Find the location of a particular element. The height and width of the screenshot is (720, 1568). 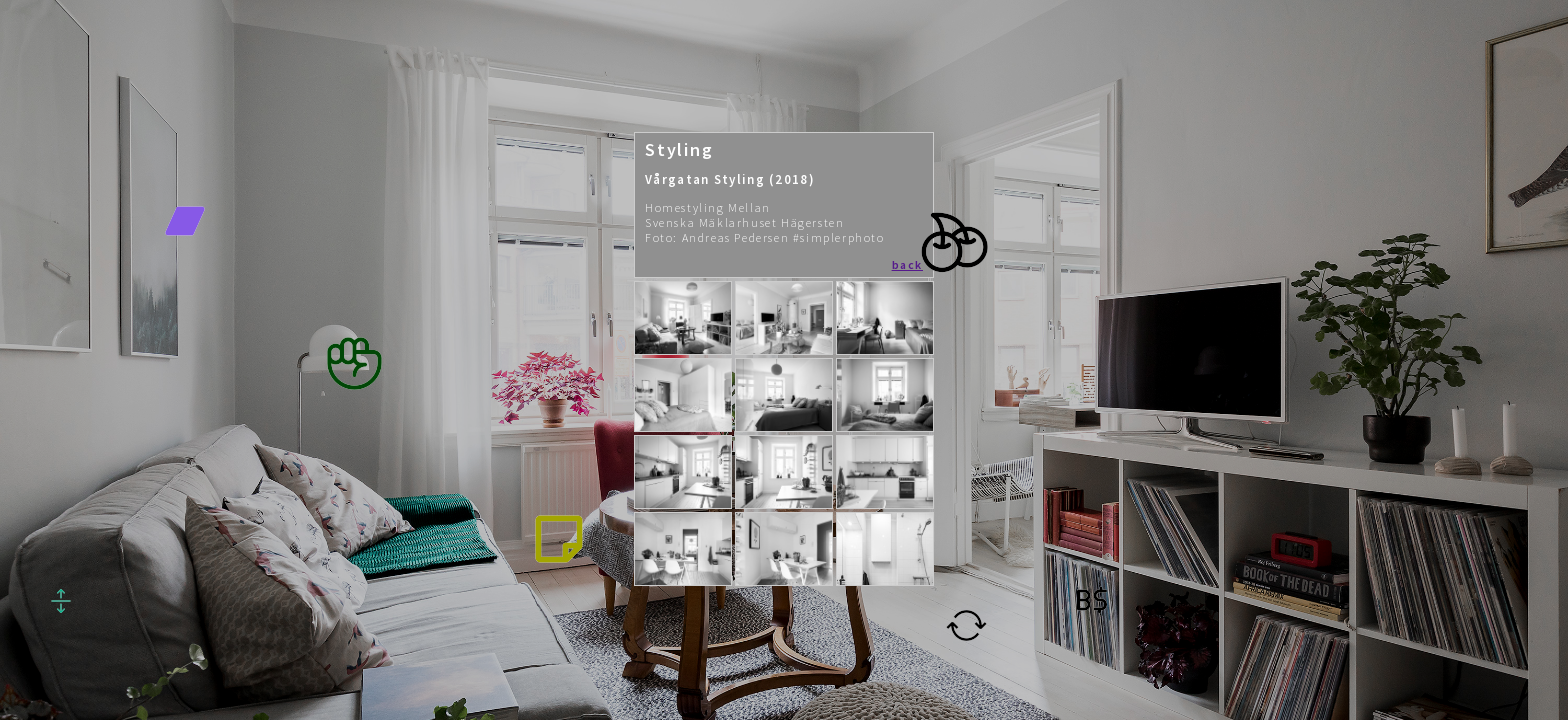

expand content vertically is located at coordinates (61, 601).